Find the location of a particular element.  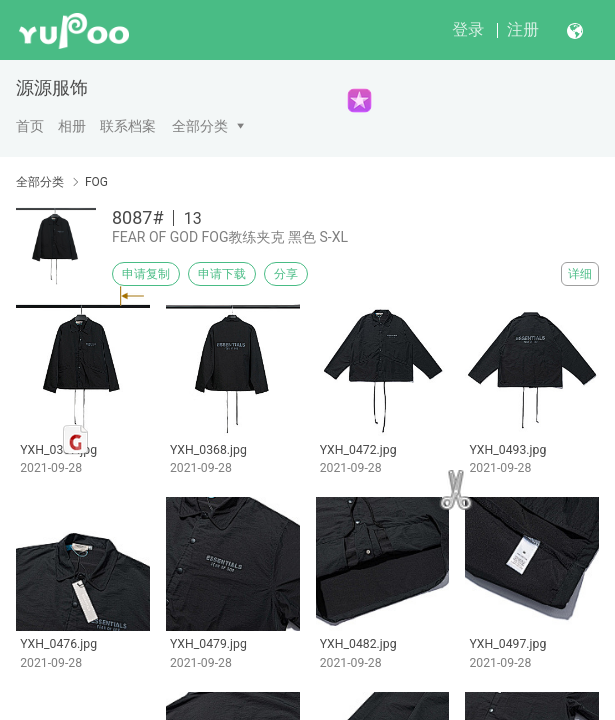

a G-code file used for CNC or 3D printing instructions is located at coordinates (75, 439).